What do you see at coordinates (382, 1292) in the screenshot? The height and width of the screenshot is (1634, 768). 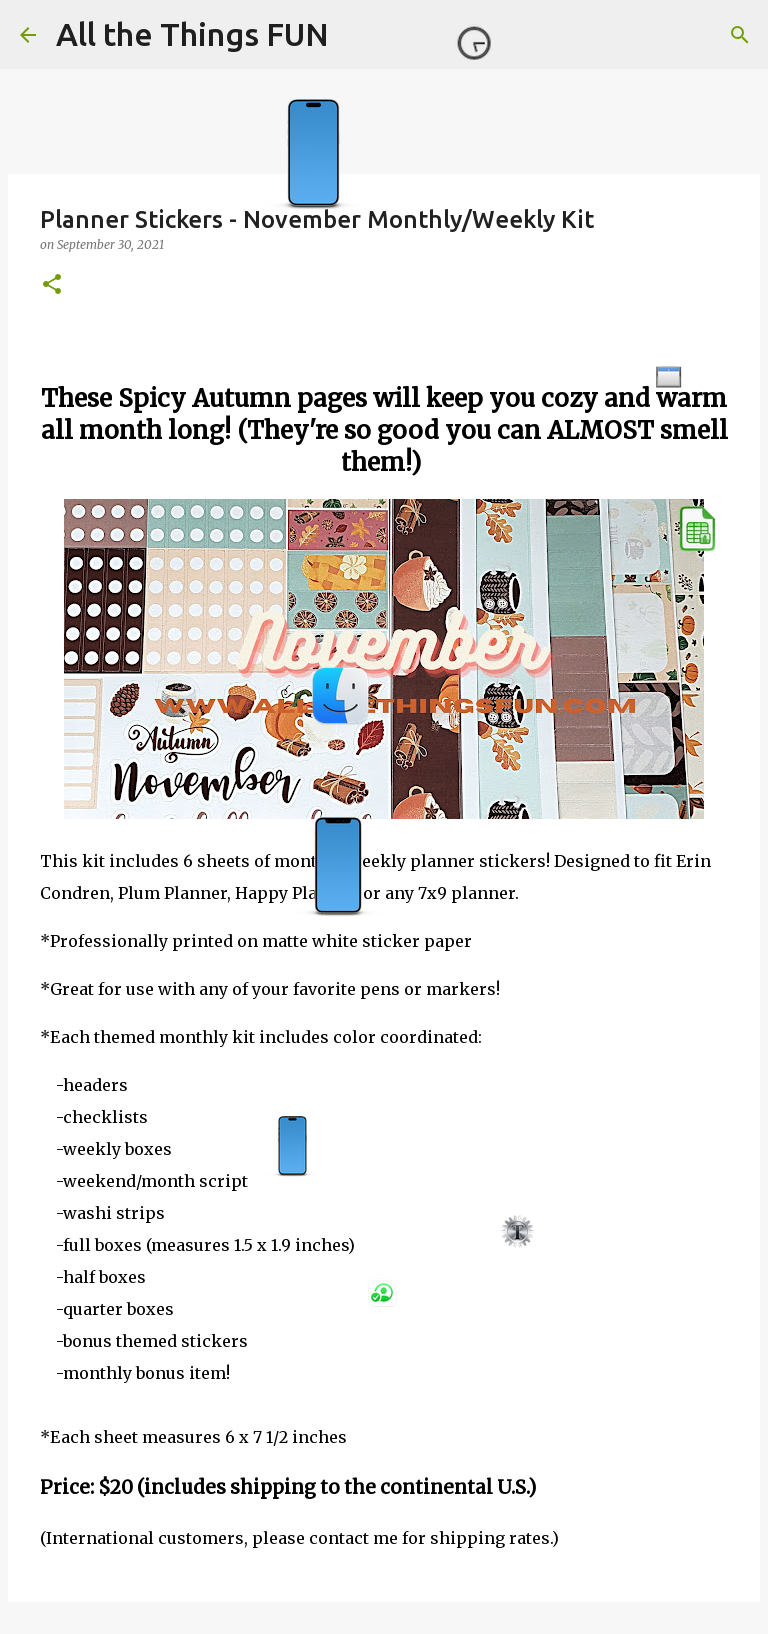 I see `collaboration or screen sharing request approved` at bounding box center [382, 1292].